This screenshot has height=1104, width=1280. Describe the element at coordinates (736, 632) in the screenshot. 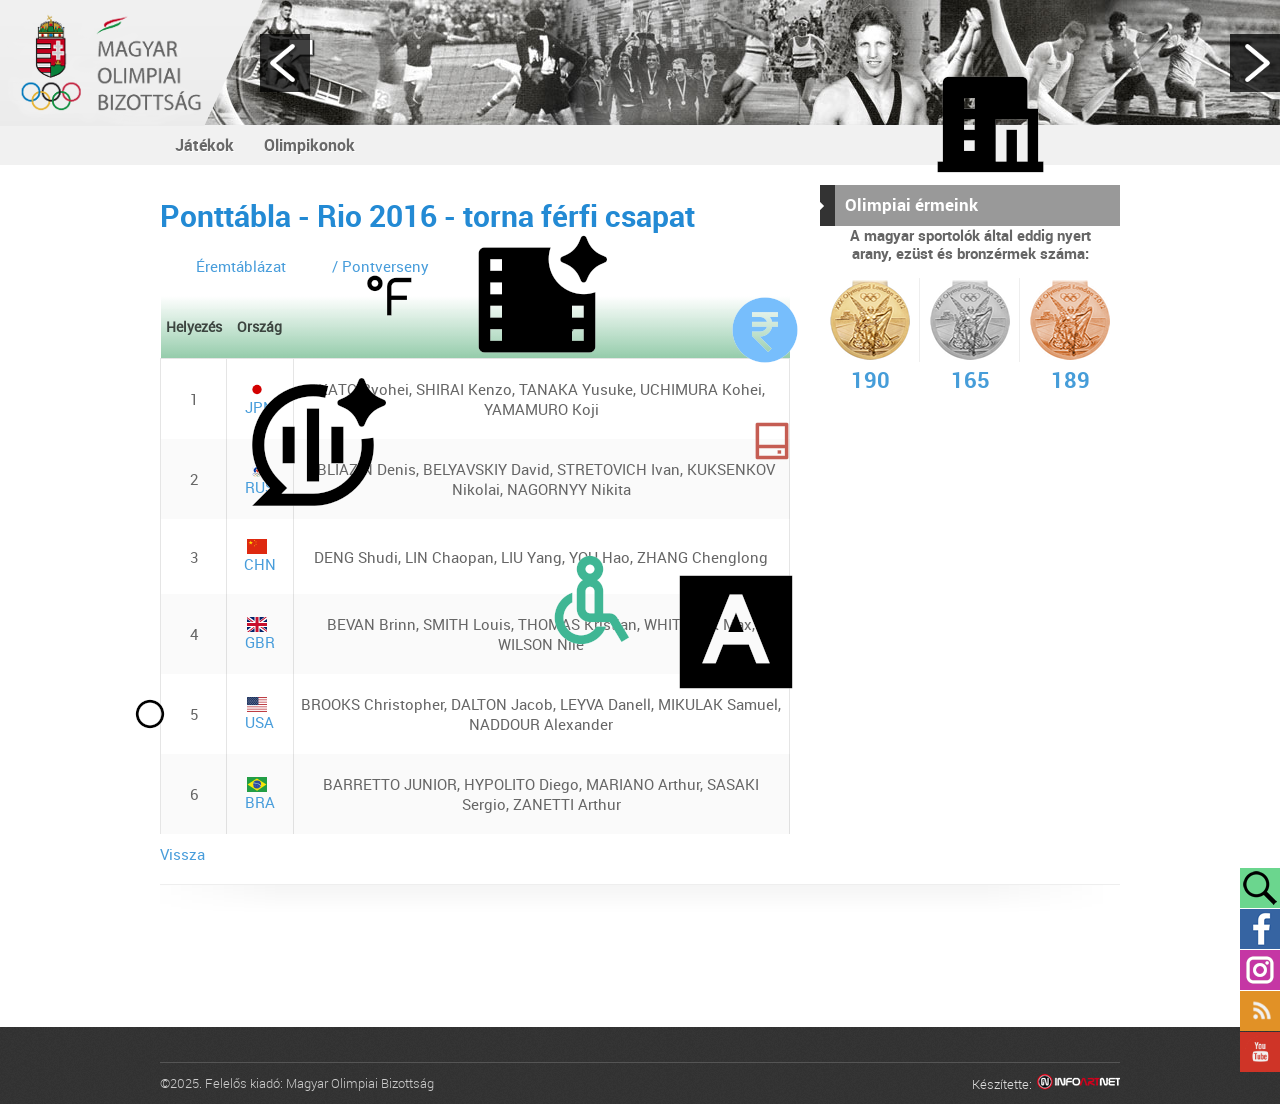

I see `enable character recognition or OCR` at that location.